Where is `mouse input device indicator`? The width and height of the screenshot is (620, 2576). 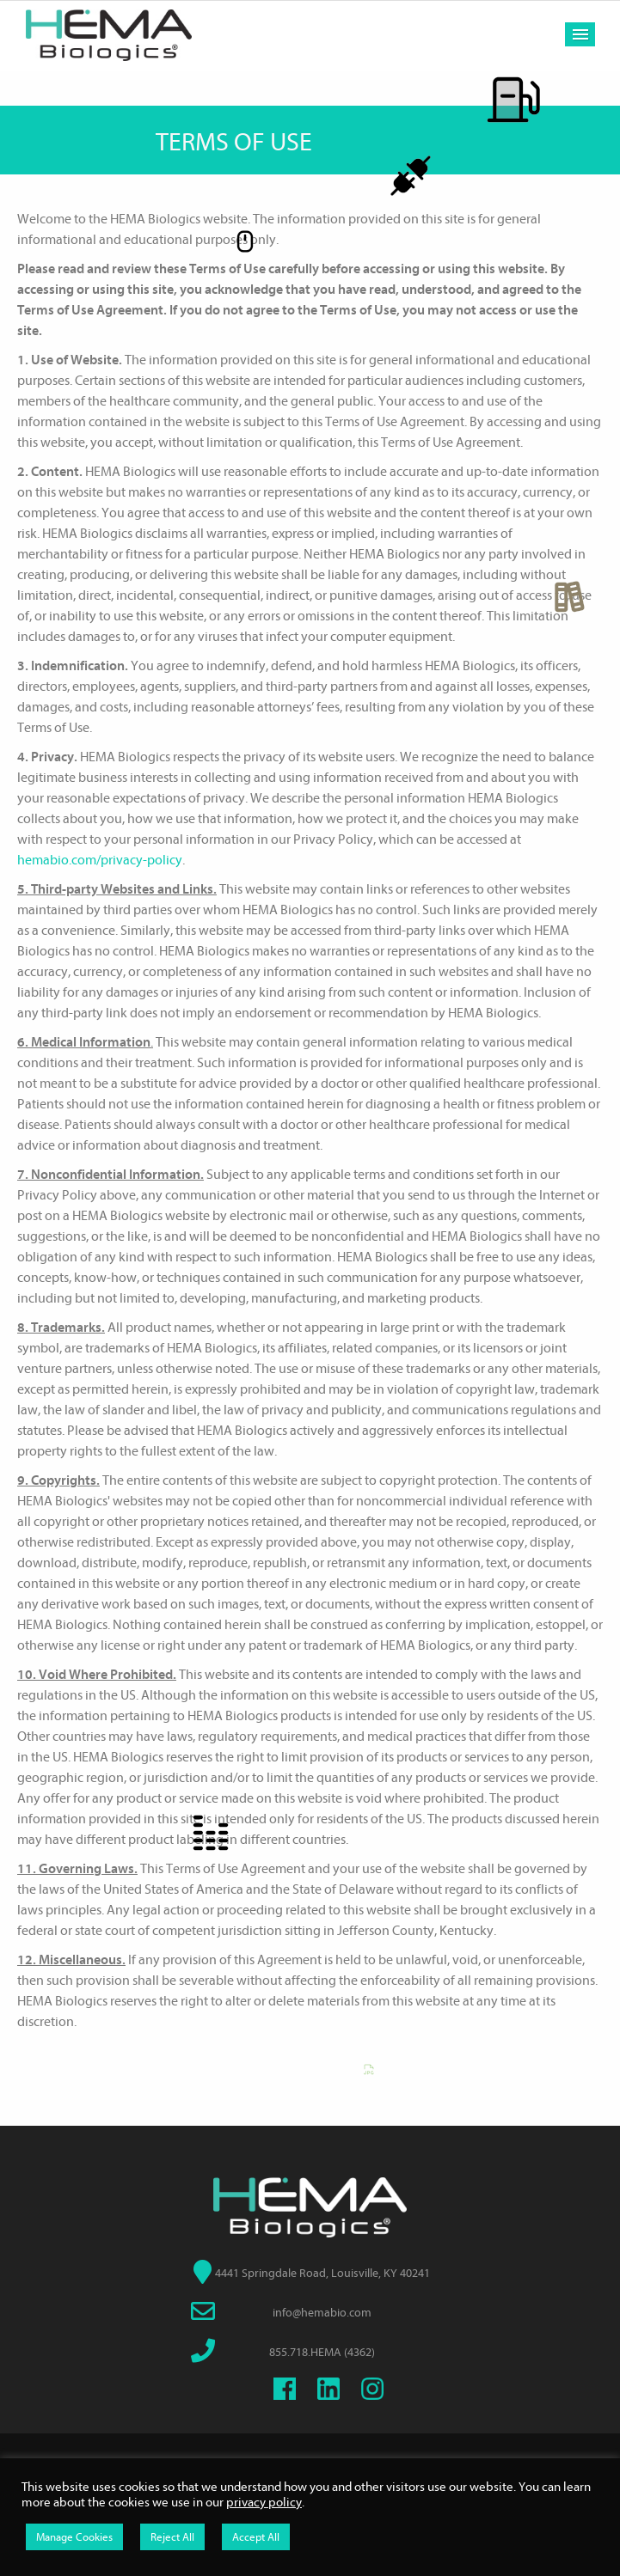 mouse input device indicator is located at coordinates (245, 241).